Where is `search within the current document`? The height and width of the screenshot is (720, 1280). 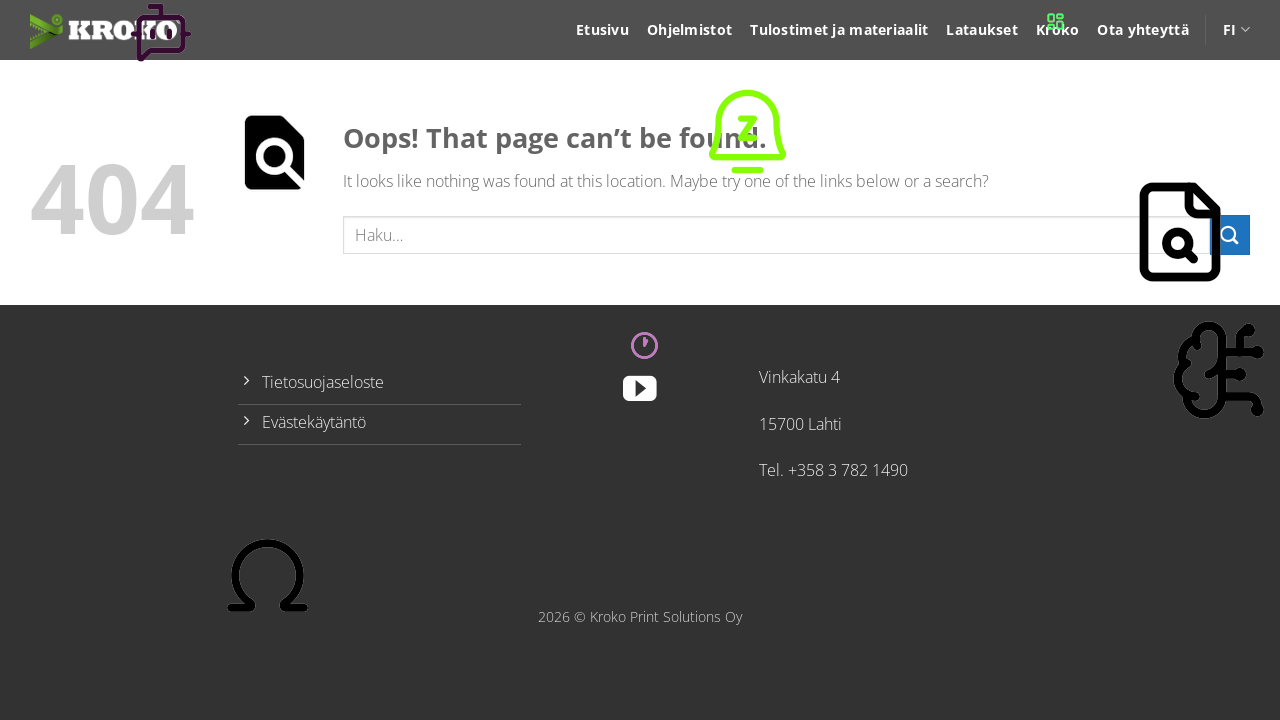 search within the current document is located at coordinates (274, 152).